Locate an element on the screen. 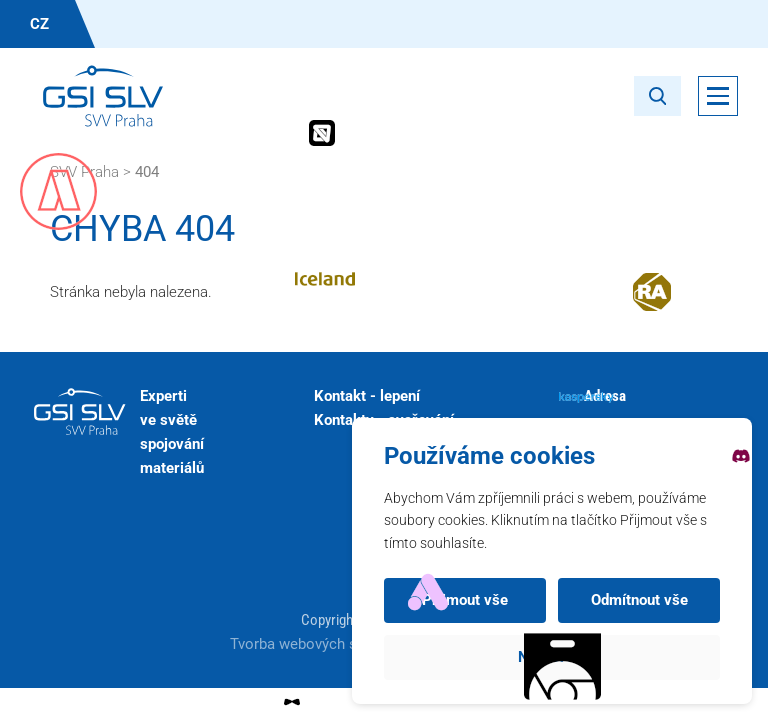 This screenshot has height=720, width=768. visit rockwell automation website is located at coordinates (652, 292).